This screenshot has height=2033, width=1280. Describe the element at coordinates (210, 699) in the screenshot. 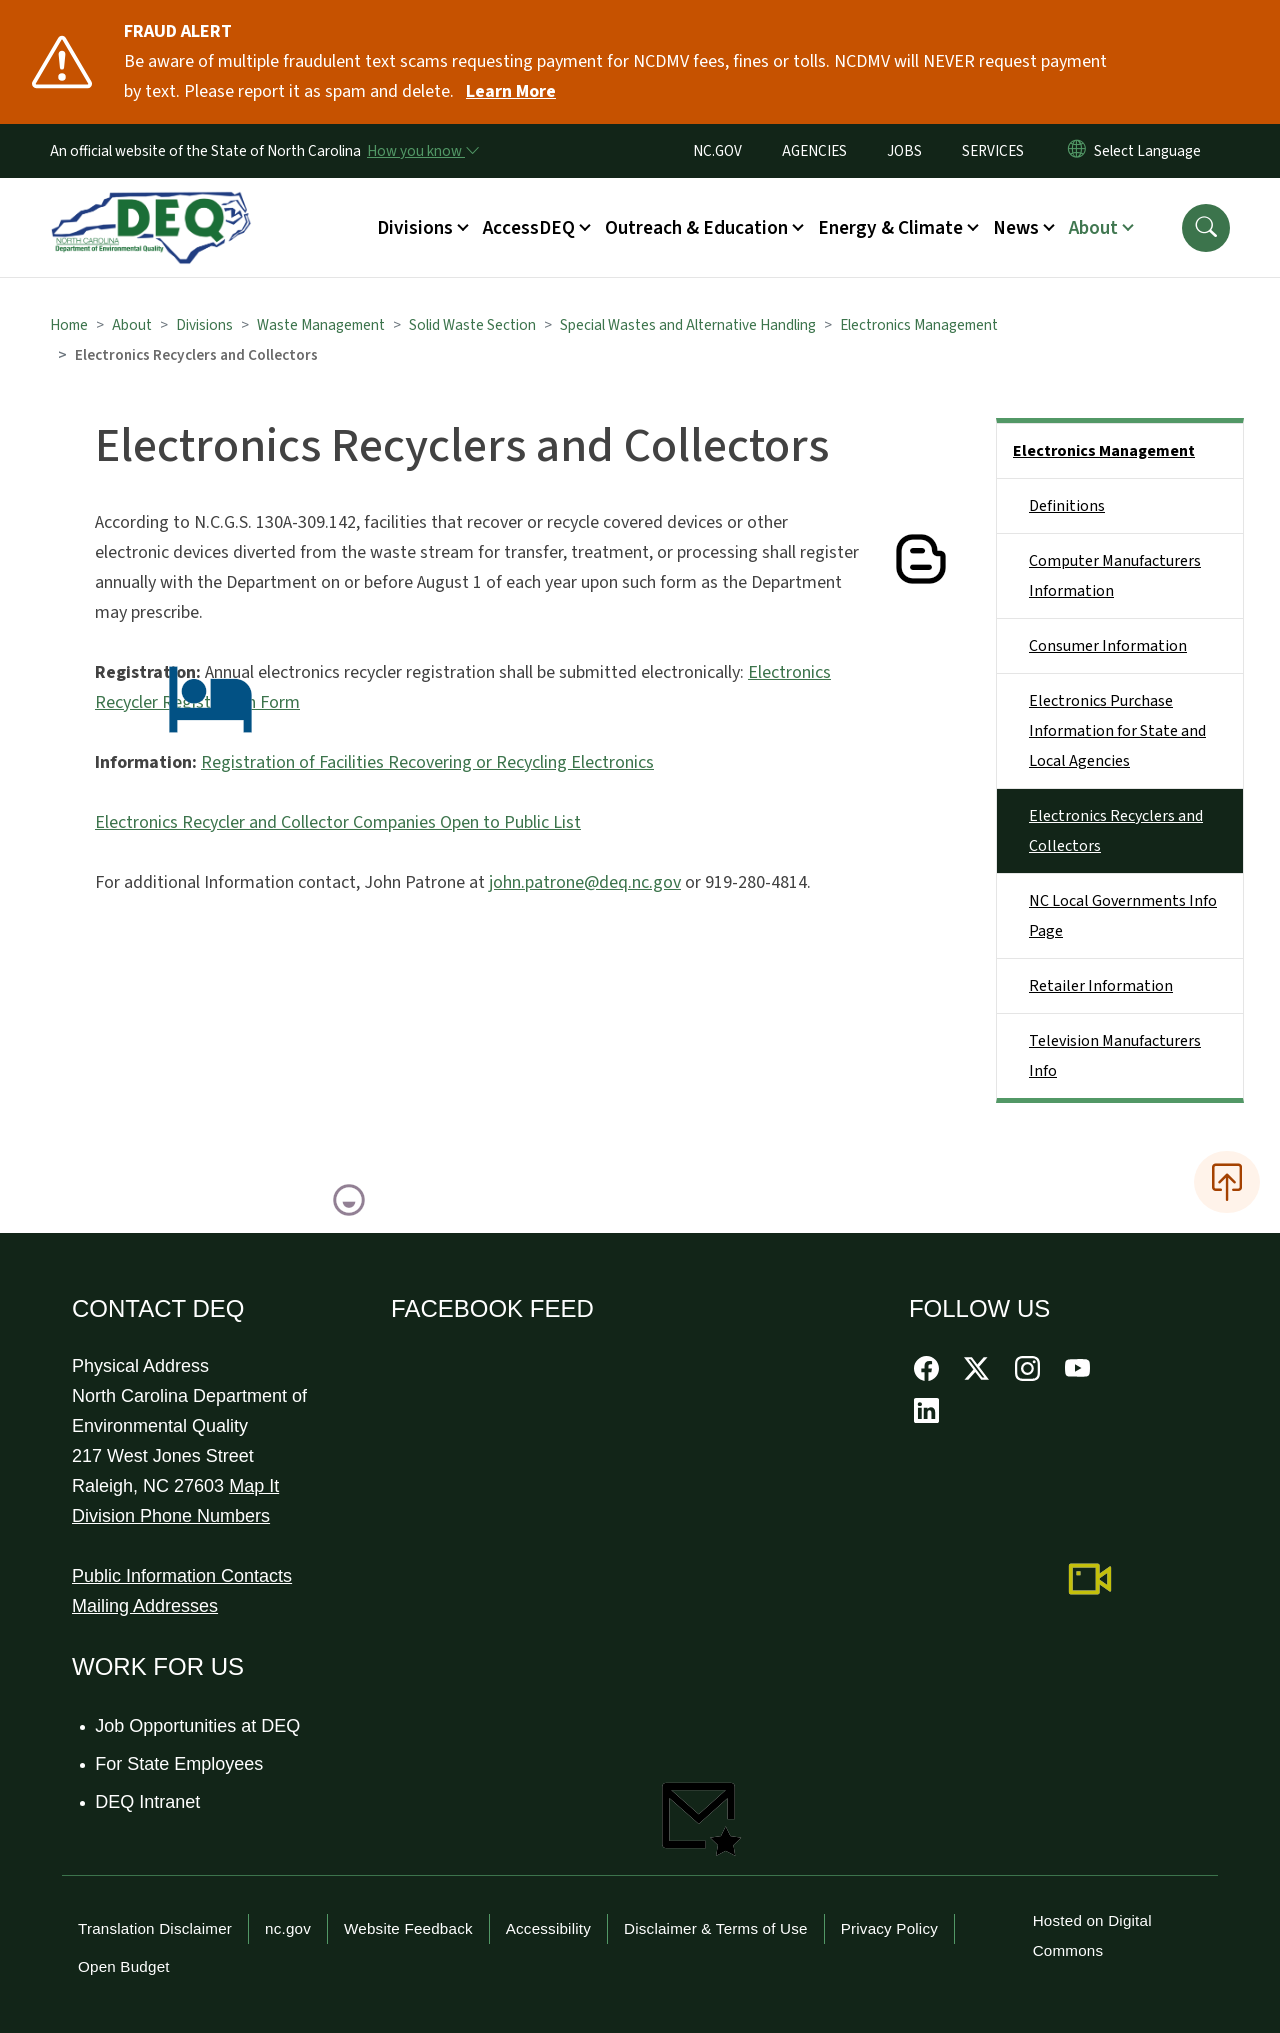

I see `find nearby hotels or accommodations` at that location.